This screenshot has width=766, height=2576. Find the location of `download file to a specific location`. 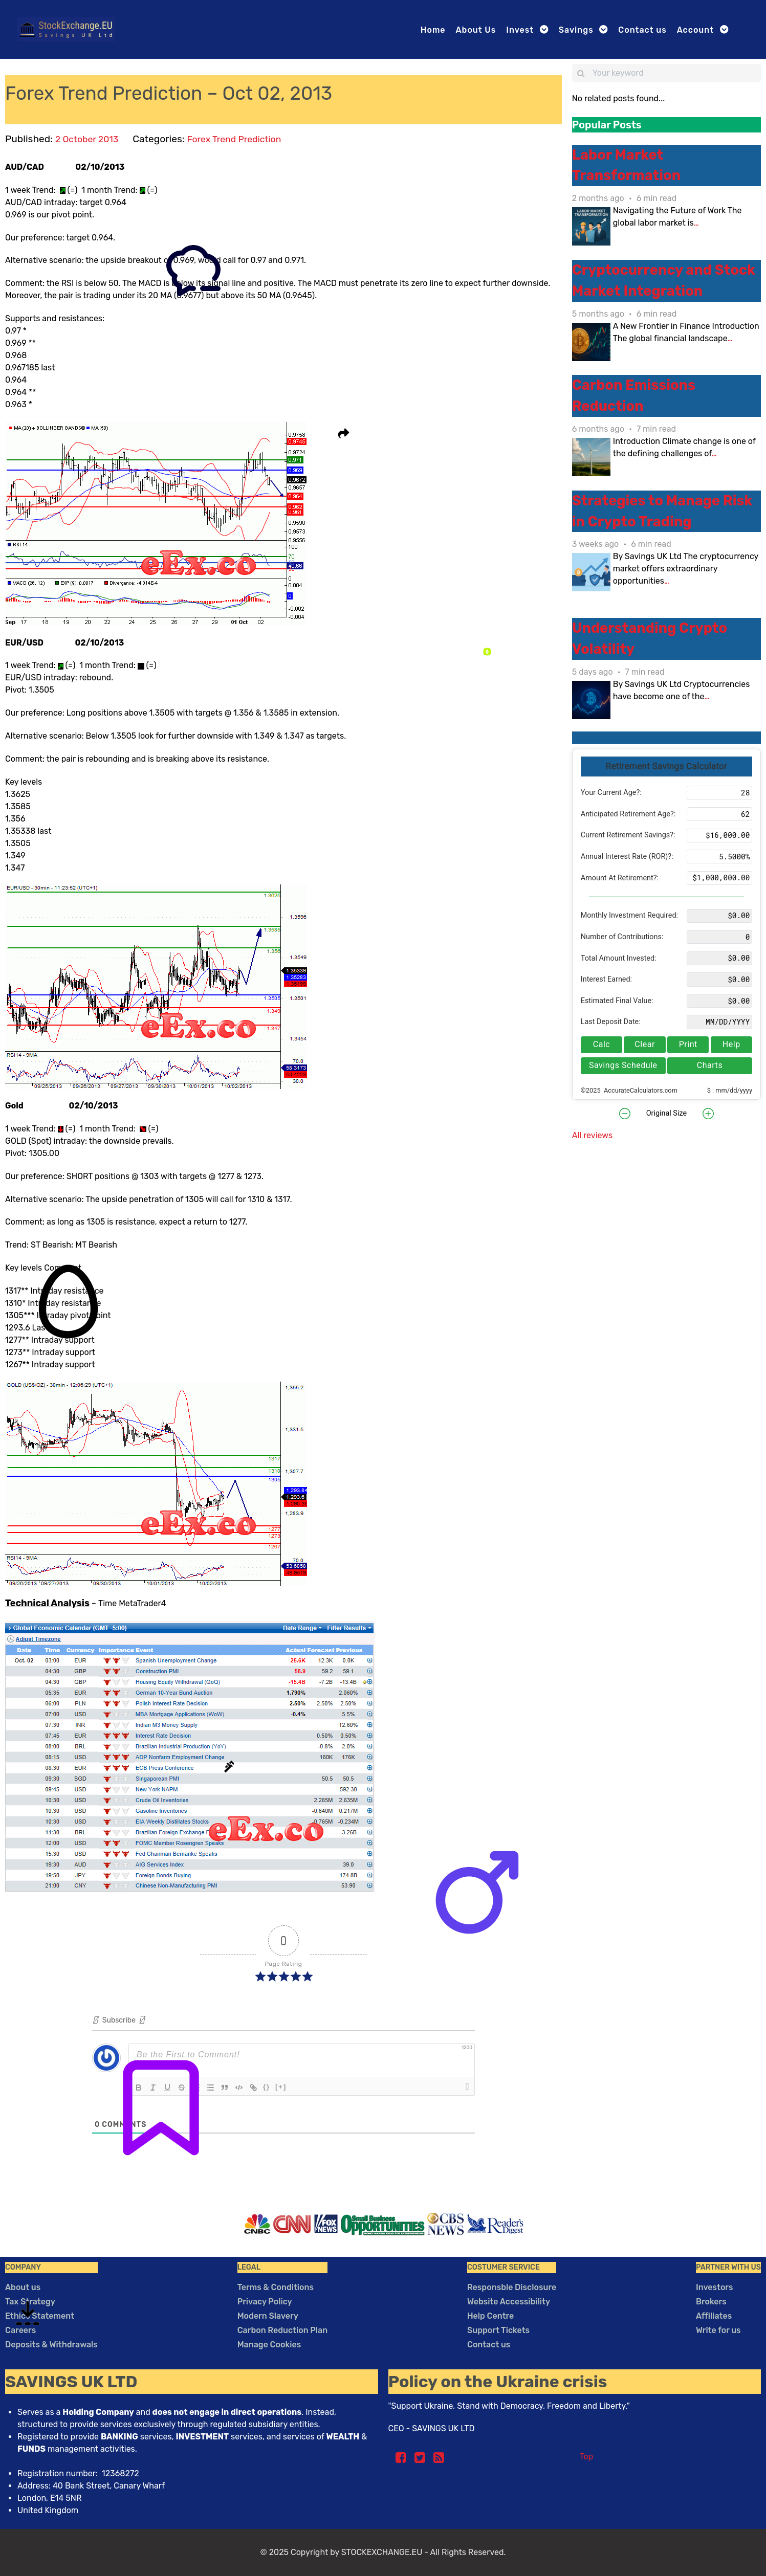

download file to a specific location is located at coordinates (28, 2313).